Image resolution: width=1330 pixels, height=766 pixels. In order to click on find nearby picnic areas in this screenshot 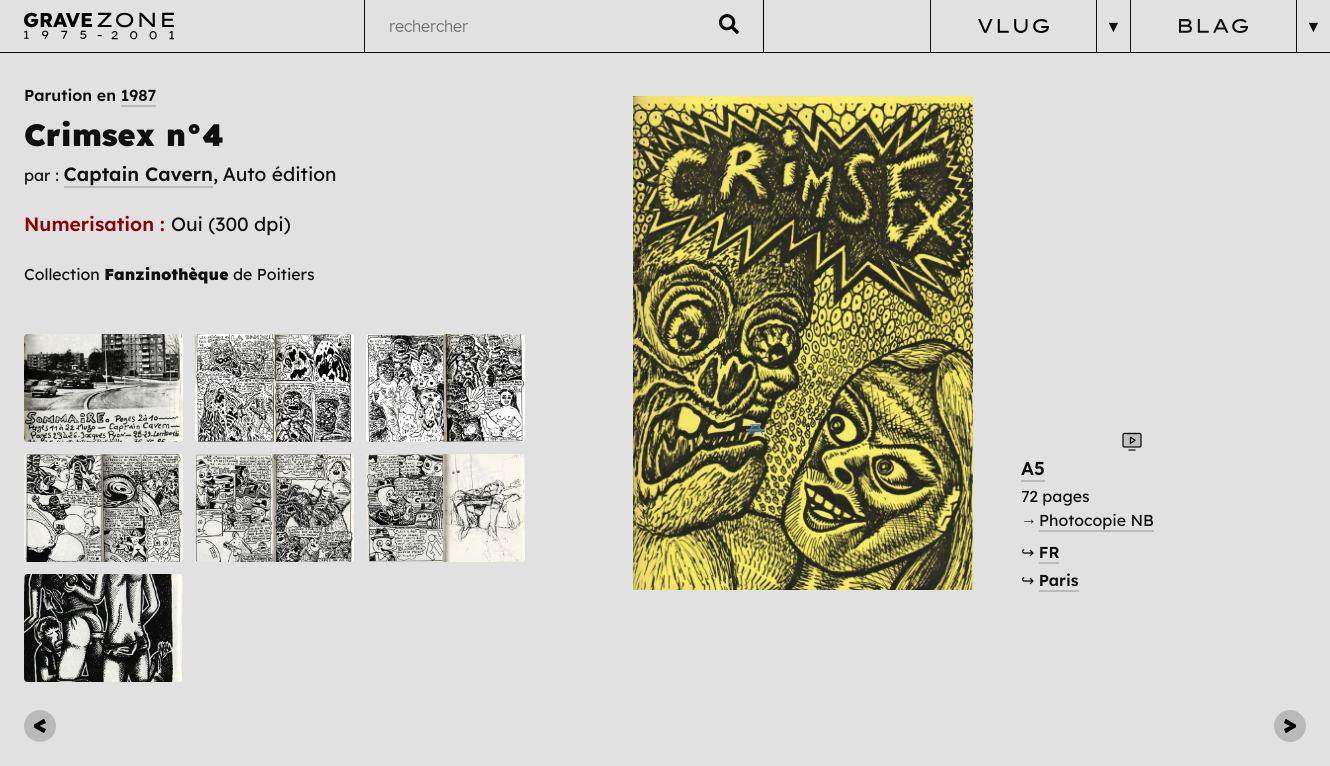, I will do `click(755, 429)`.